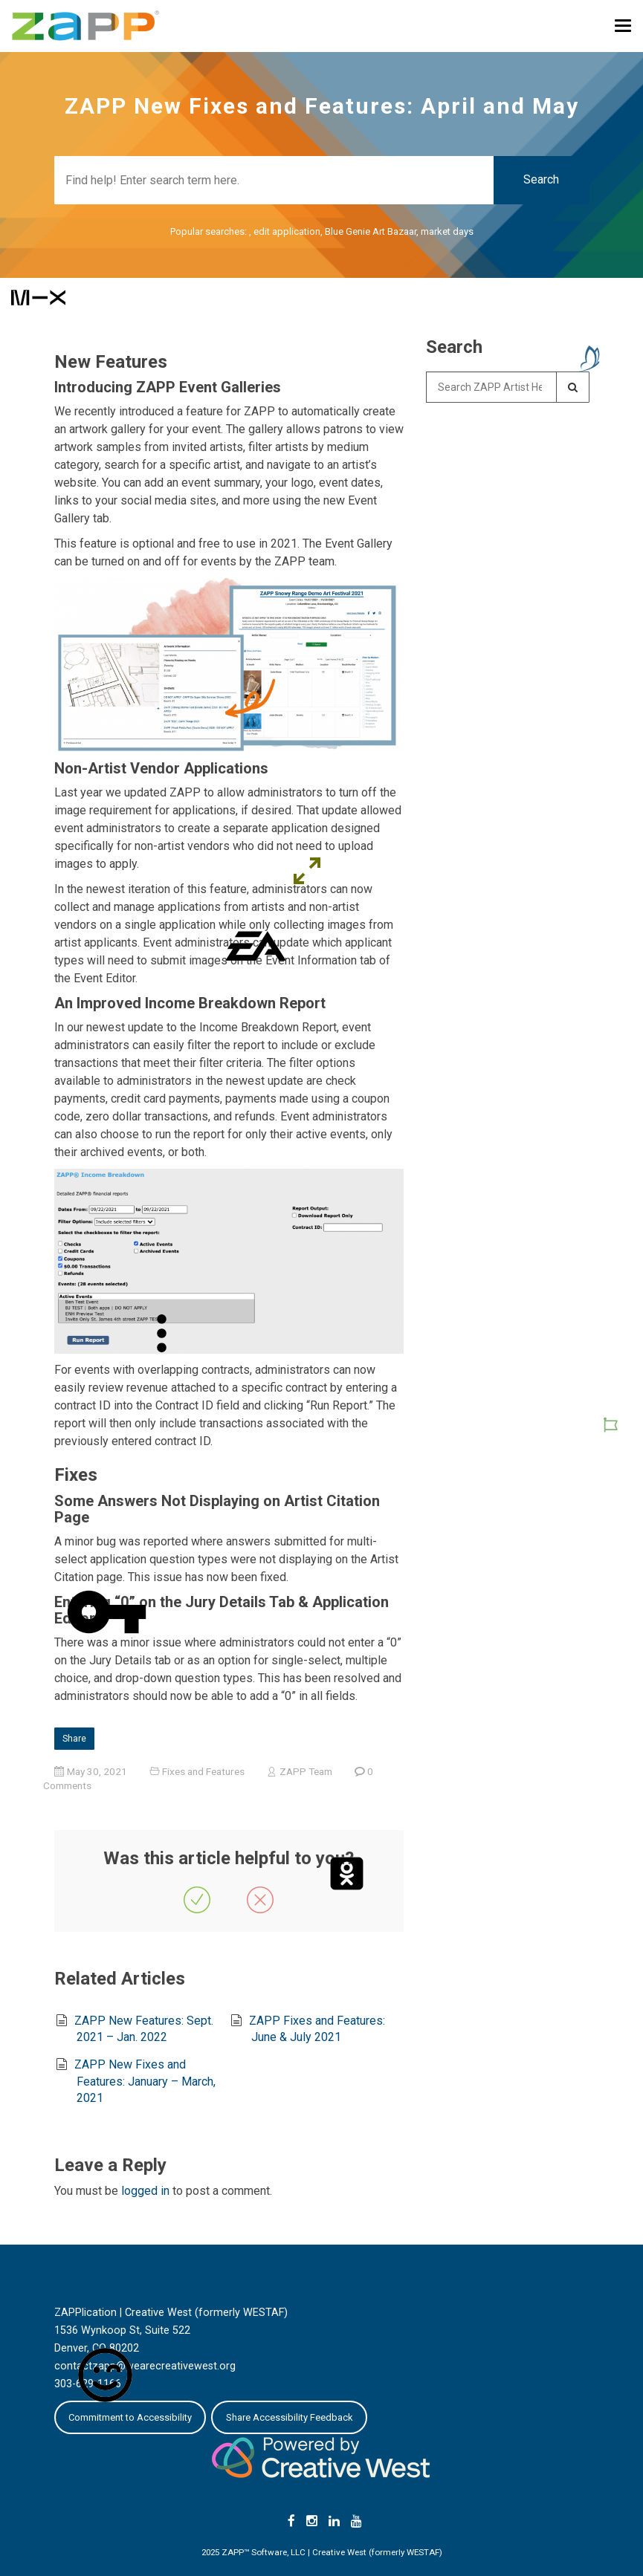 This screenshot has width=643, height=2576. What do you see at coordinates (105, 2375) in the screenshot?
I see `insert a winking emoji or emoticon` at bounding box center [105, 2375].